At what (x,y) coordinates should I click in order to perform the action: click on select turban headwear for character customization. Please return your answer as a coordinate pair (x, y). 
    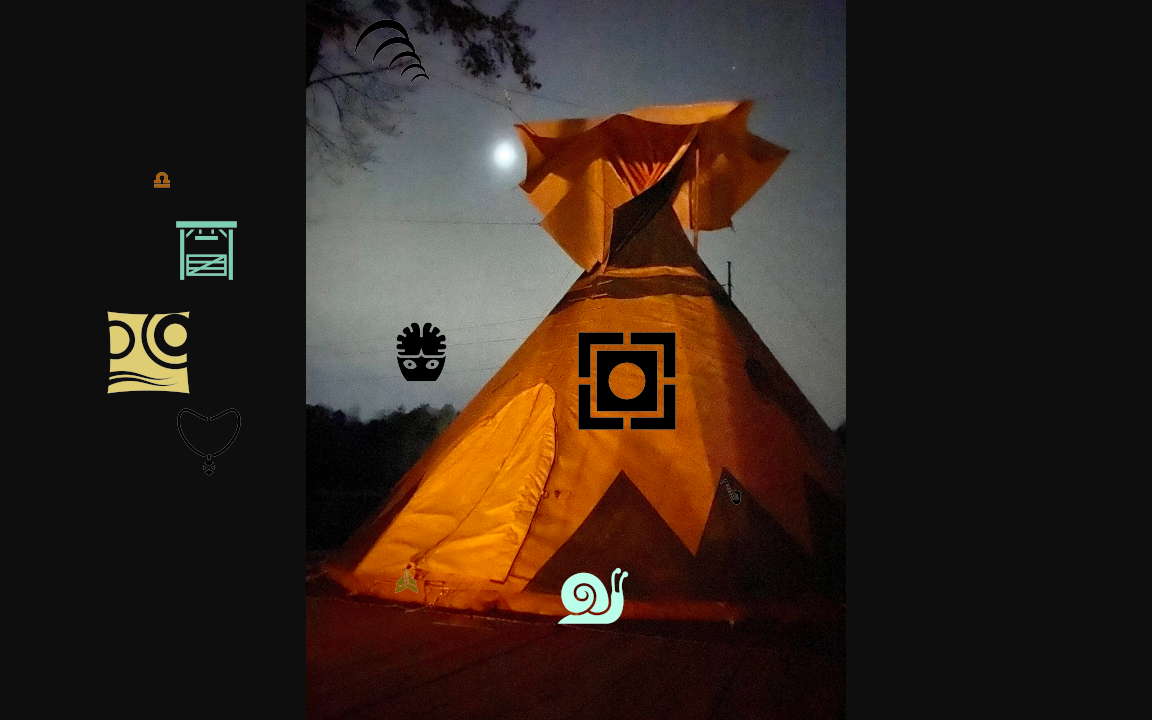
    Looking at the image, I should click on (406, 580).